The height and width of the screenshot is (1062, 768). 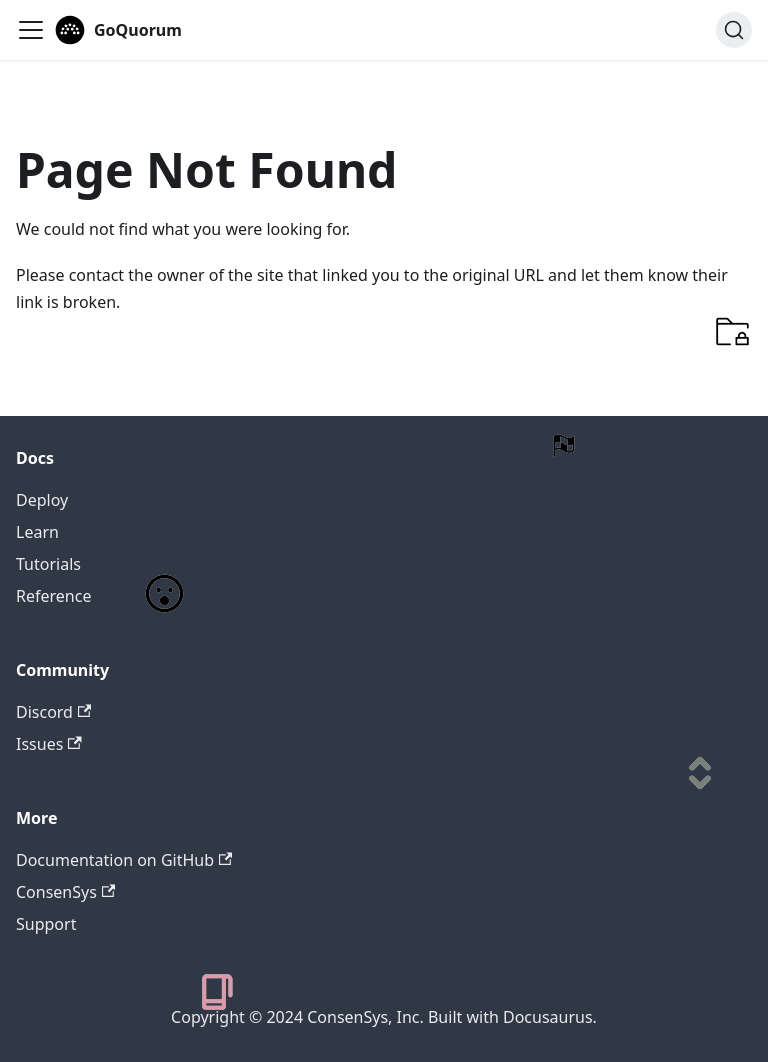 I want to click on expand or collapse a section, so click(x=700, y=773).